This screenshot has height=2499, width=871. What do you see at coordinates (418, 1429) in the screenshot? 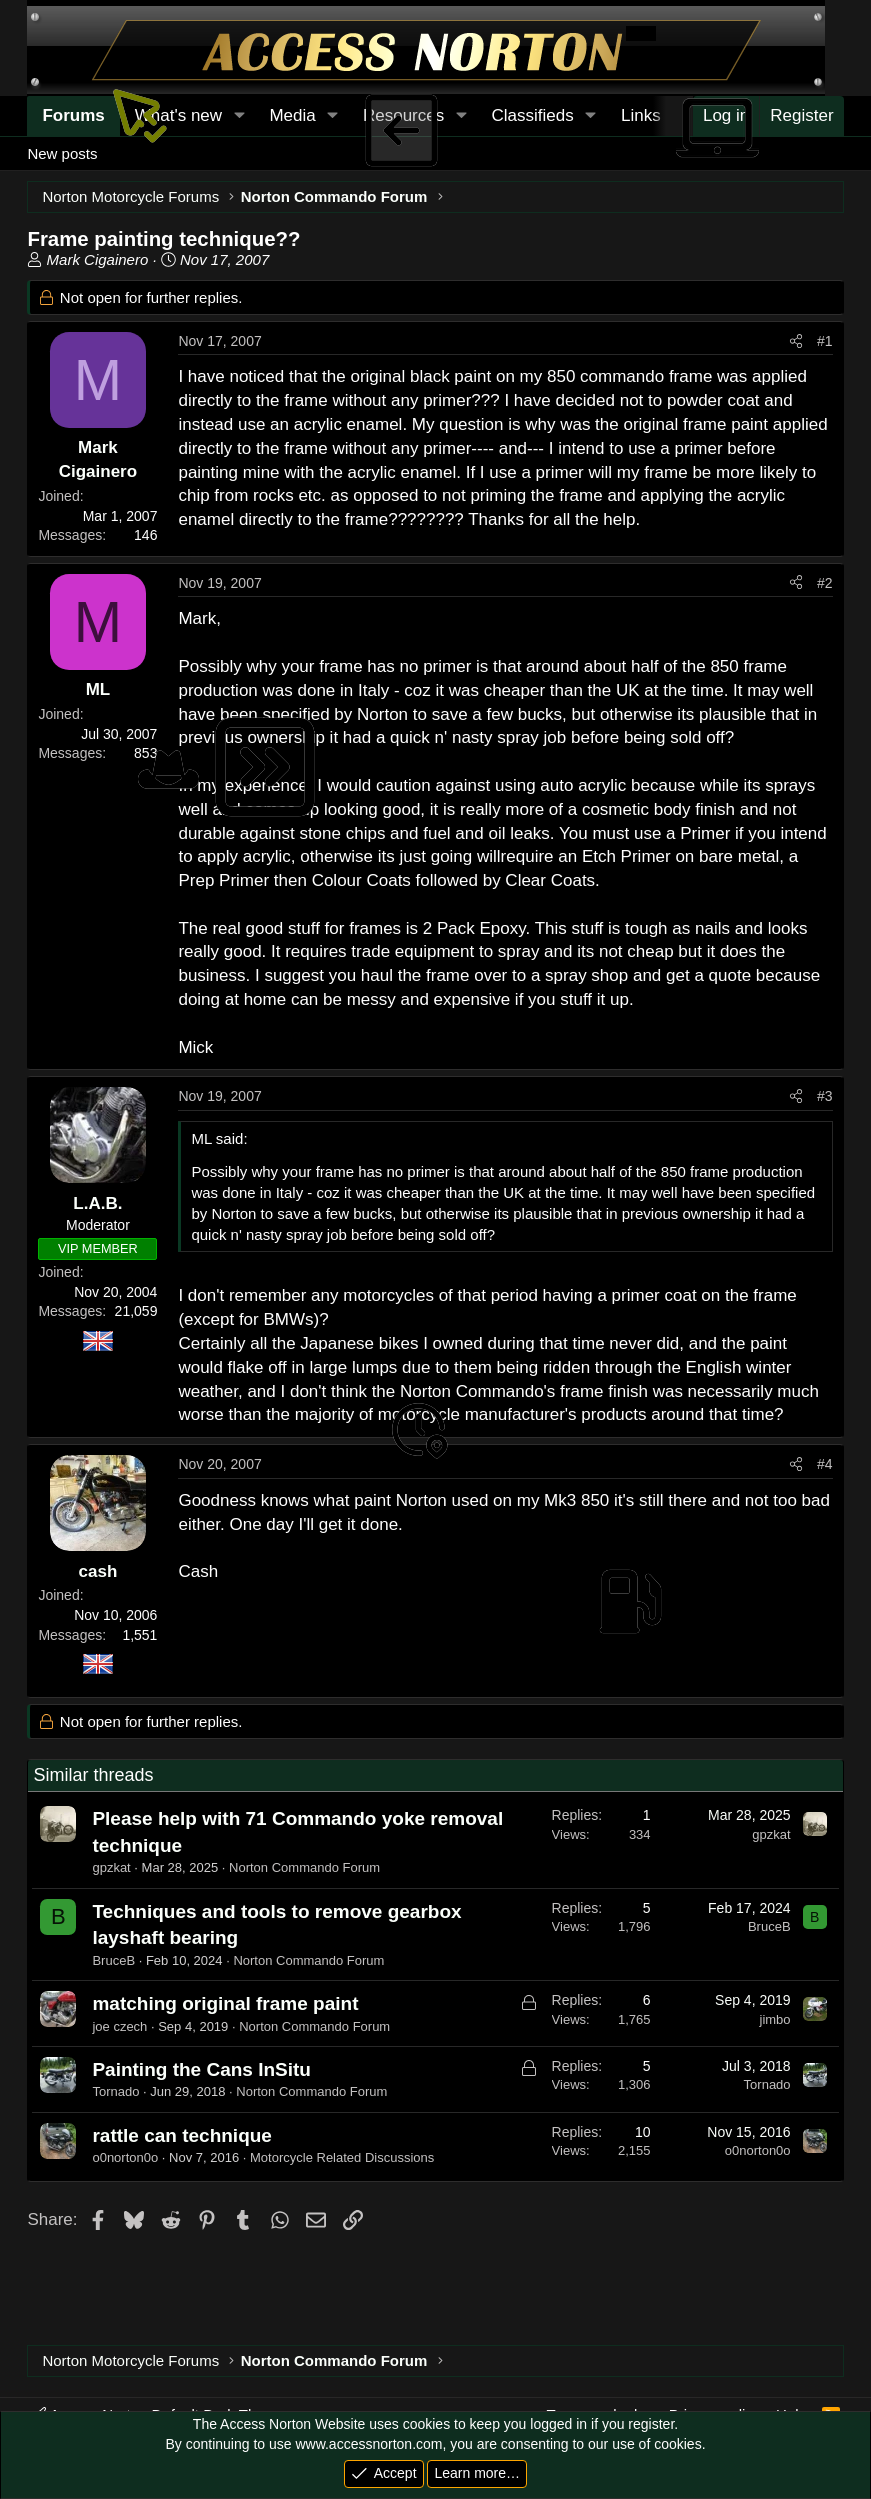
I see `set a location-based reminder` at bounding box center [418, 1429].